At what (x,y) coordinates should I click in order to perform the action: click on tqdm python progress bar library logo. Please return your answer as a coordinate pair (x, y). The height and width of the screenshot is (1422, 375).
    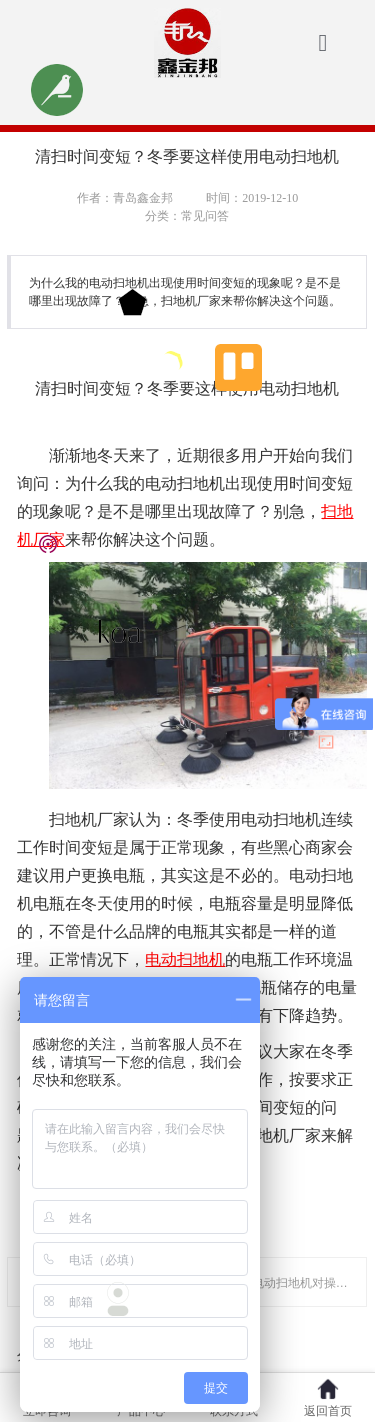
    Looking at the image, I should click on (48, 544).